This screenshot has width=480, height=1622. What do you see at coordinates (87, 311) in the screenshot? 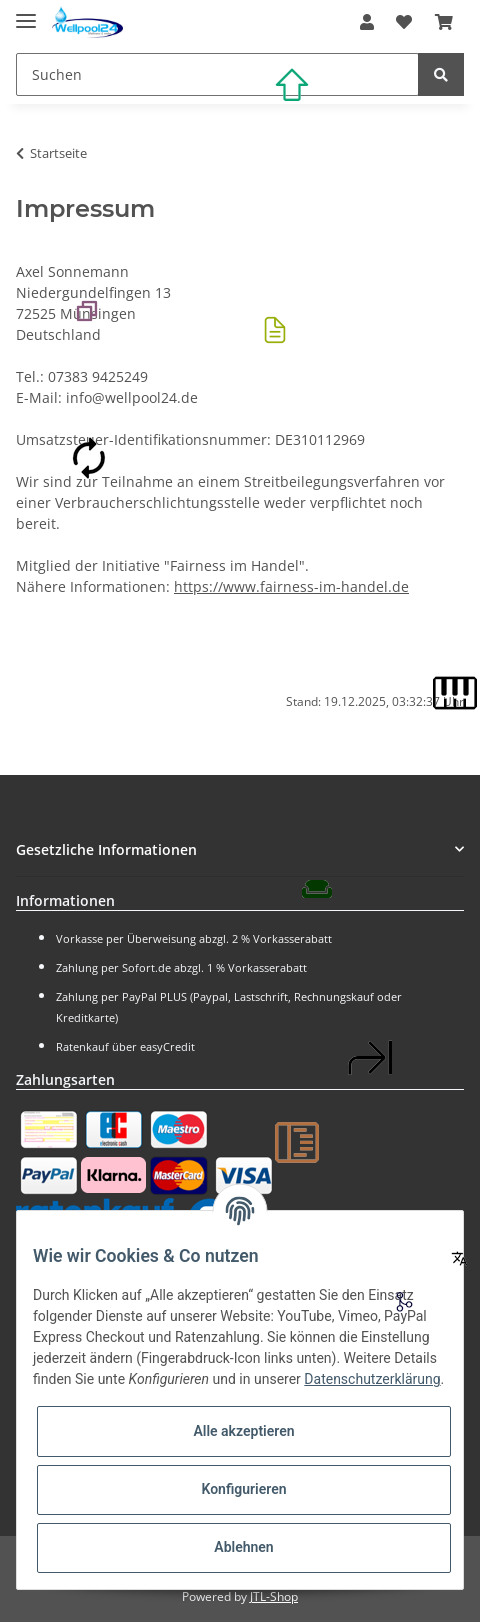
I see `copy to clipboard` at bounding box center [87, 311].